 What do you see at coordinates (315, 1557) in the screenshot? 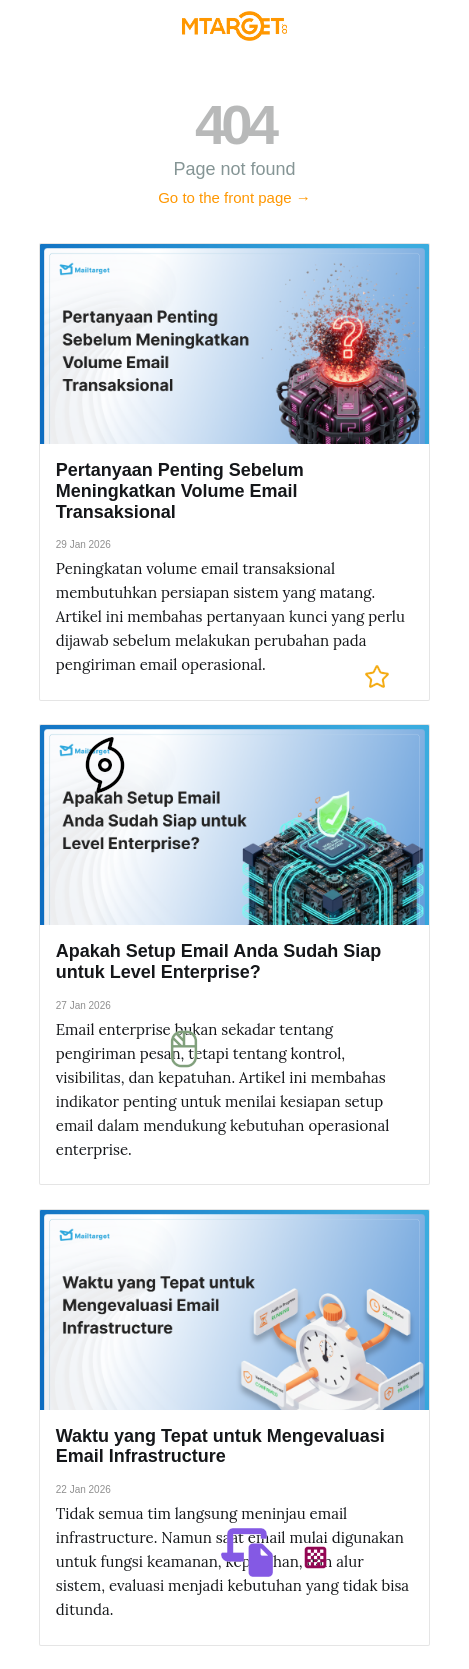
I see `play chess or board games` at bounding box center [315, 1557].